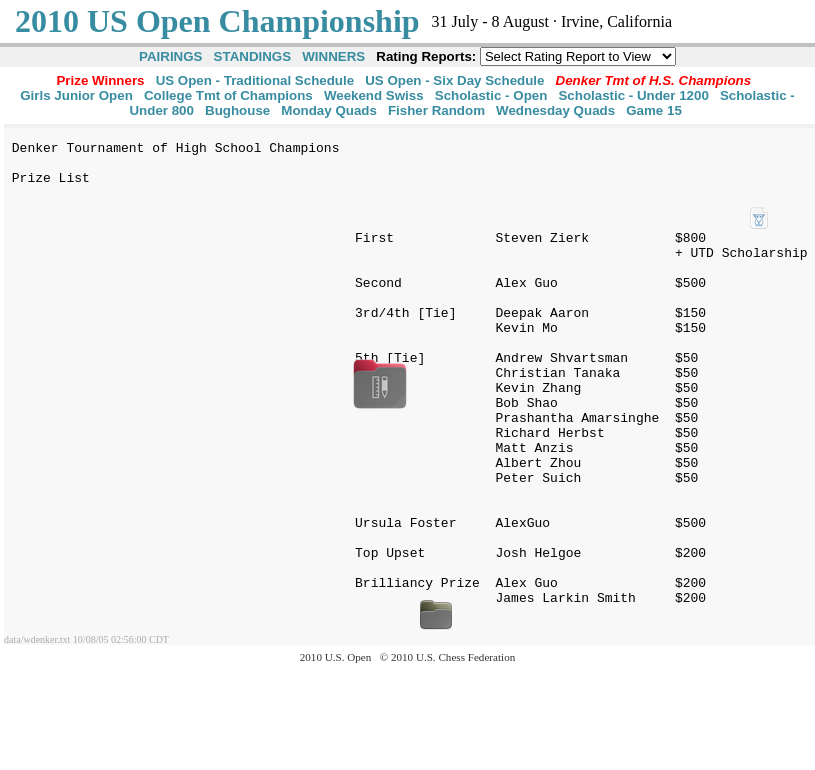 This screenshot has height=770, width=815. What do you see at coordinates (380, 384) in the screenshot?
I see `open templates folder` at bounding box center [380, 384].